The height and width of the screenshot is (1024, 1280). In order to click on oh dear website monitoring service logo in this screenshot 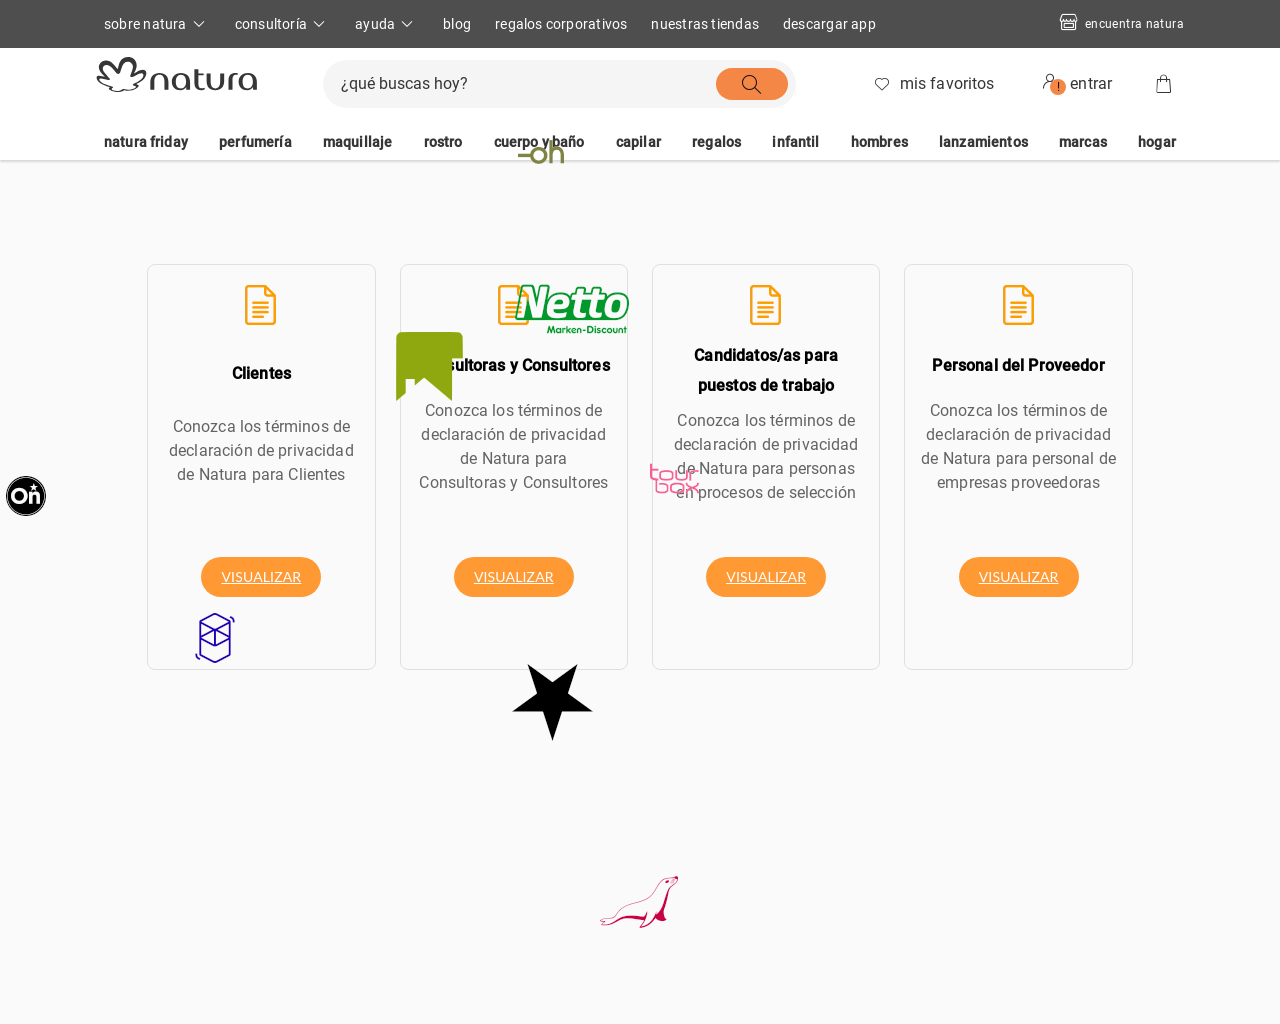, I will do `click(541, 152)`.